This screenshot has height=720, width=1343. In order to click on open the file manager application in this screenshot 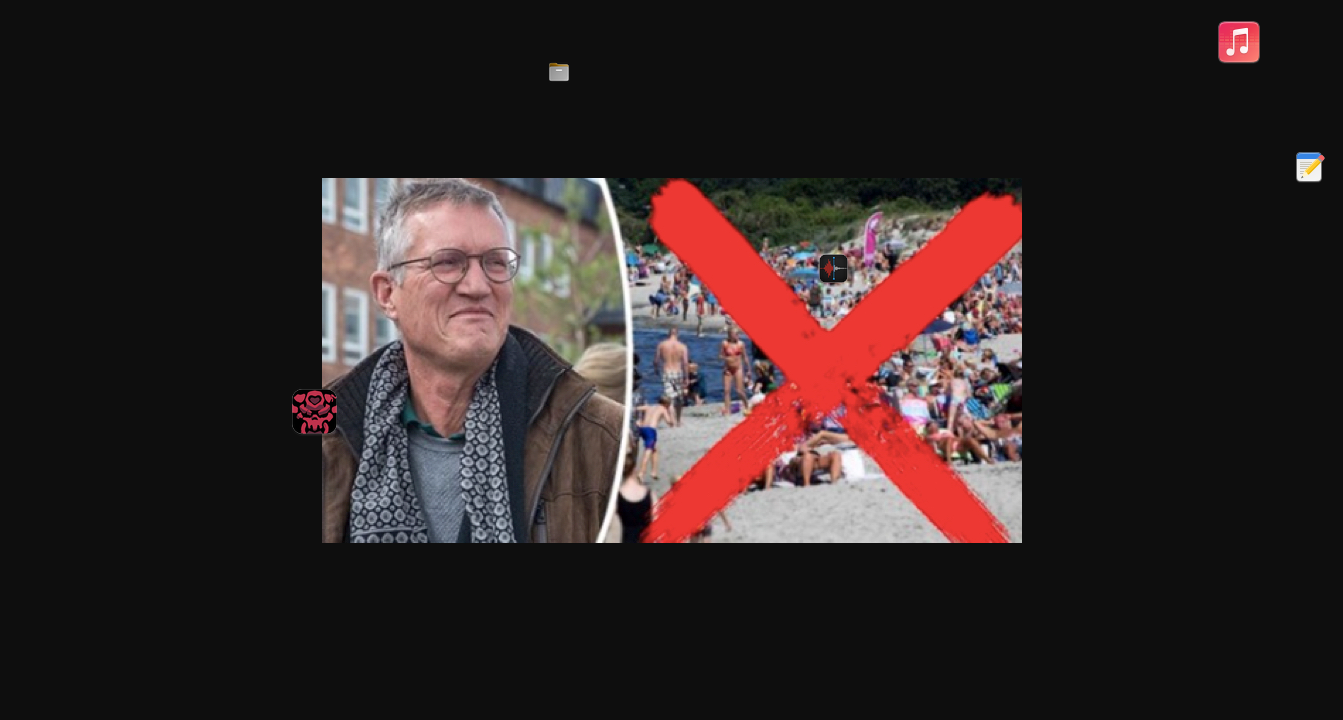, I will do `click(559, 72)`.